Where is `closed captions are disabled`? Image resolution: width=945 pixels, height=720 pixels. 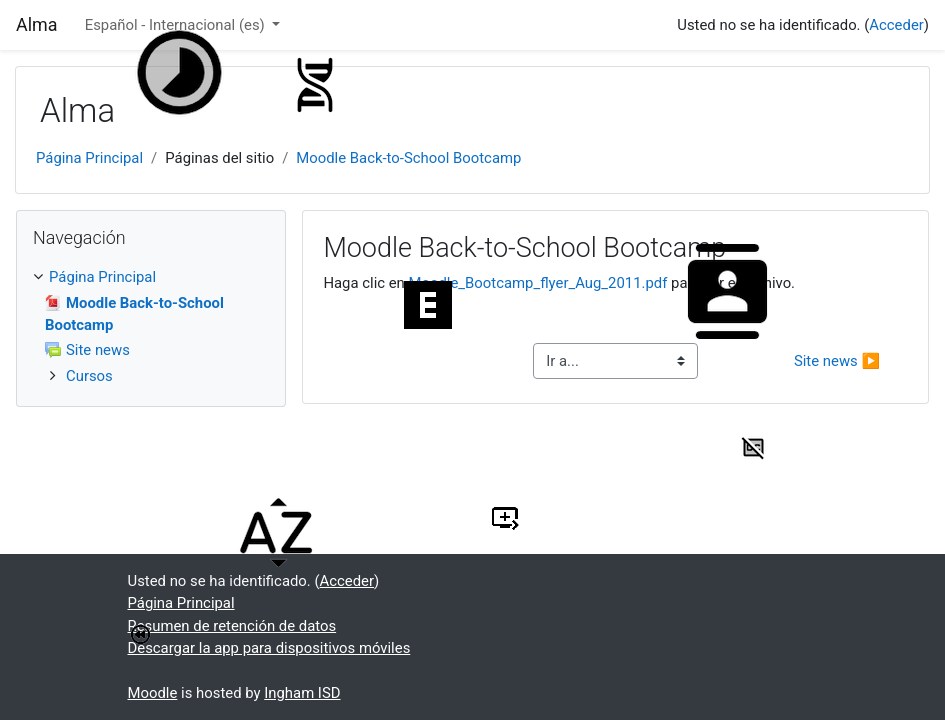
closed captions are disabled is located at coordinates (753, 447).